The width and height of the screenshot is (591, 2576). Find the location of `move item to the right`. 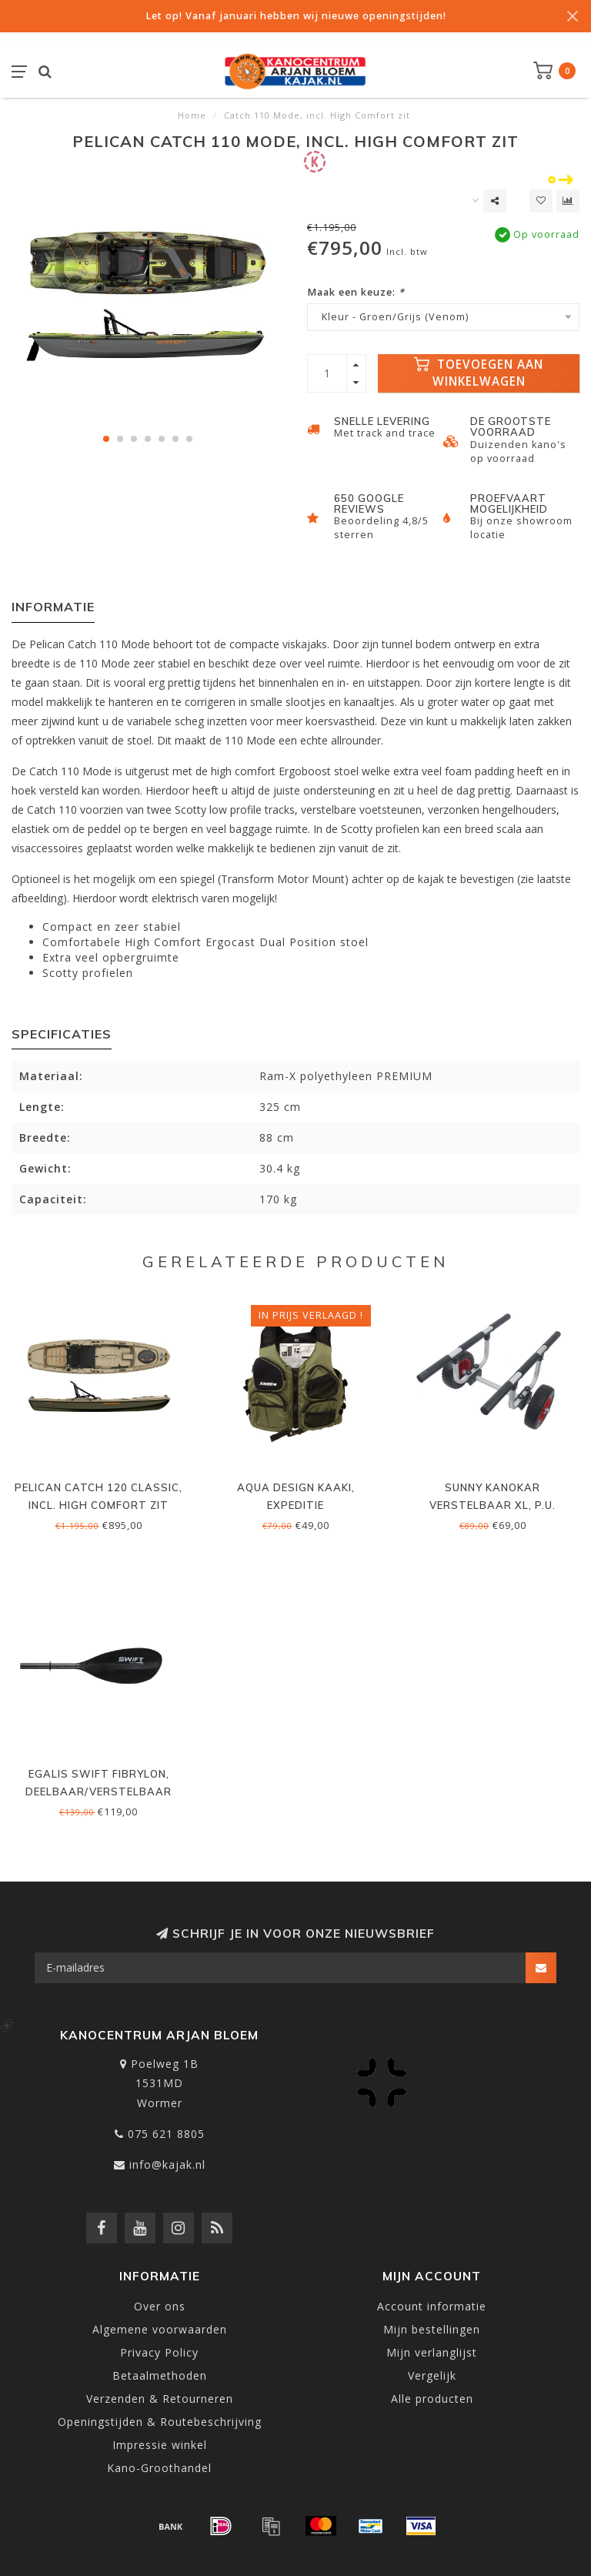

move item to the right is located at coordinates (560, 179).